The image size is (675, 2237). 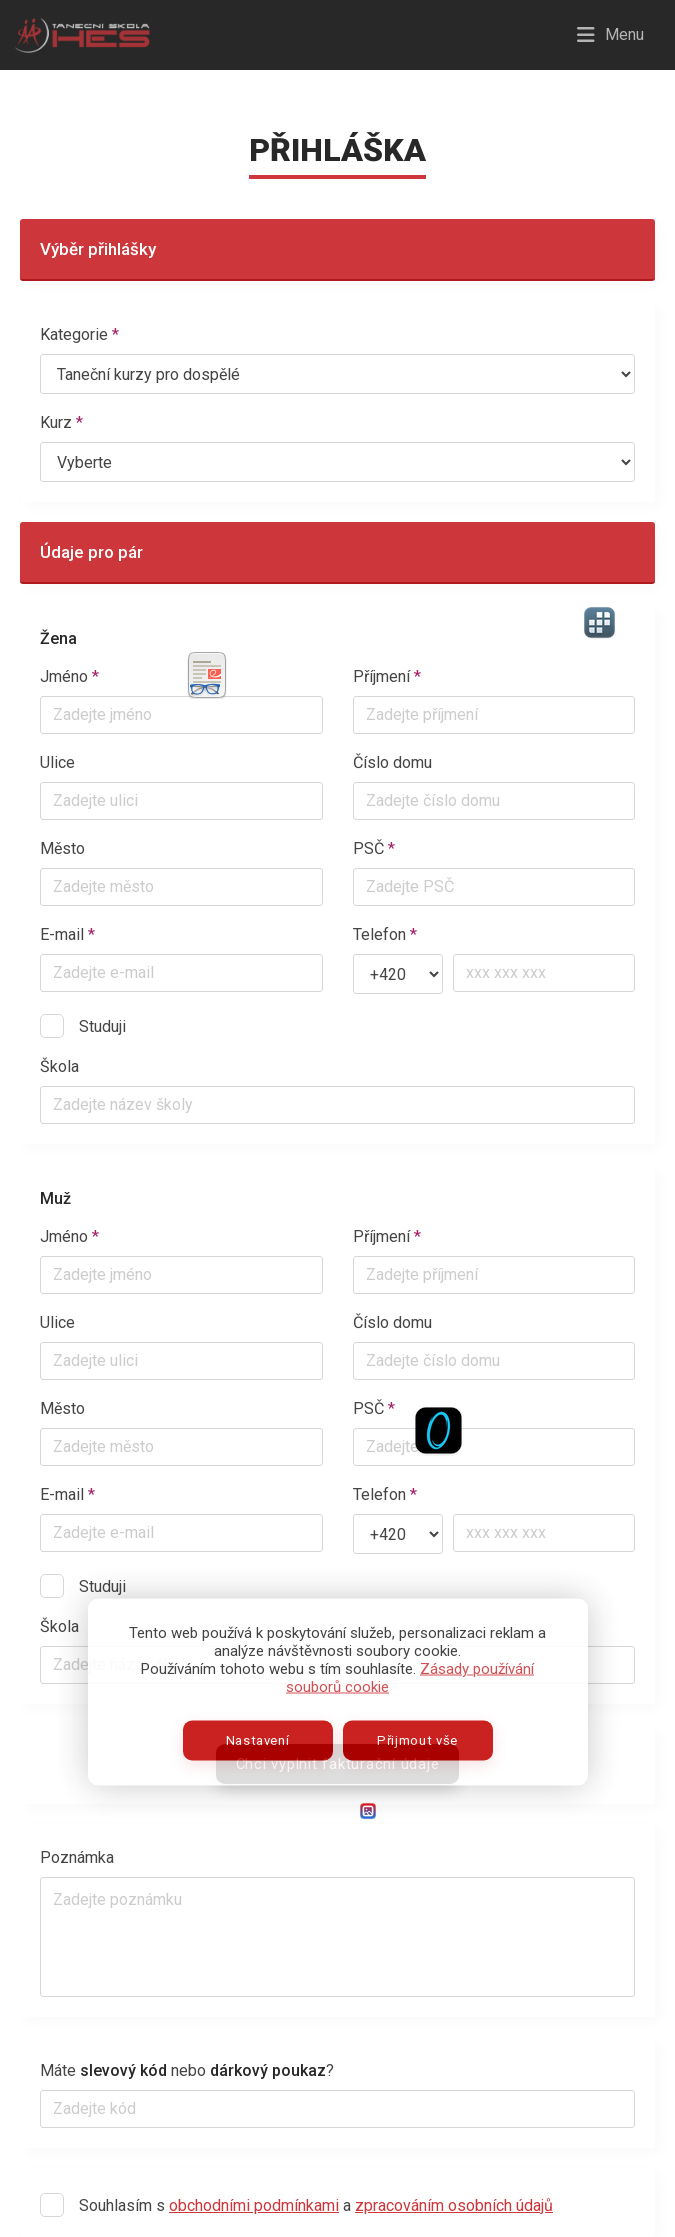 I want to click on open fotema photo gallery app, so click(x=368, y=1811).